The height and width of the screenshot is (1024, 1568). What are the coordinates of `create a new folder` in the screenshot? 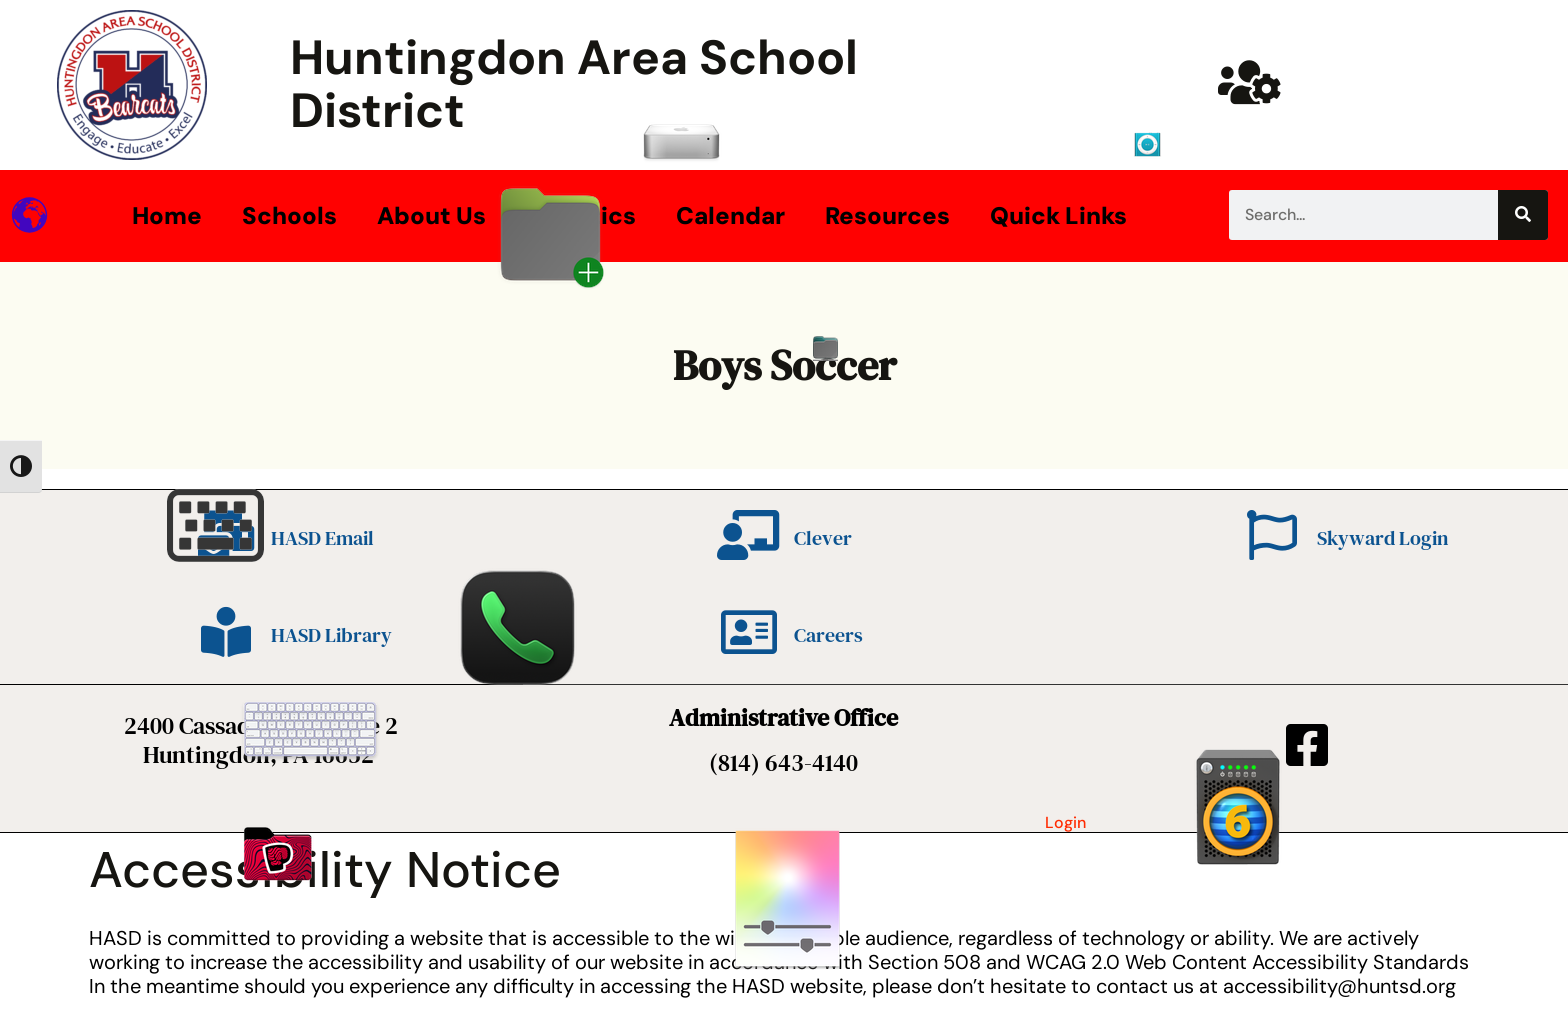 It's located at (550, 234).